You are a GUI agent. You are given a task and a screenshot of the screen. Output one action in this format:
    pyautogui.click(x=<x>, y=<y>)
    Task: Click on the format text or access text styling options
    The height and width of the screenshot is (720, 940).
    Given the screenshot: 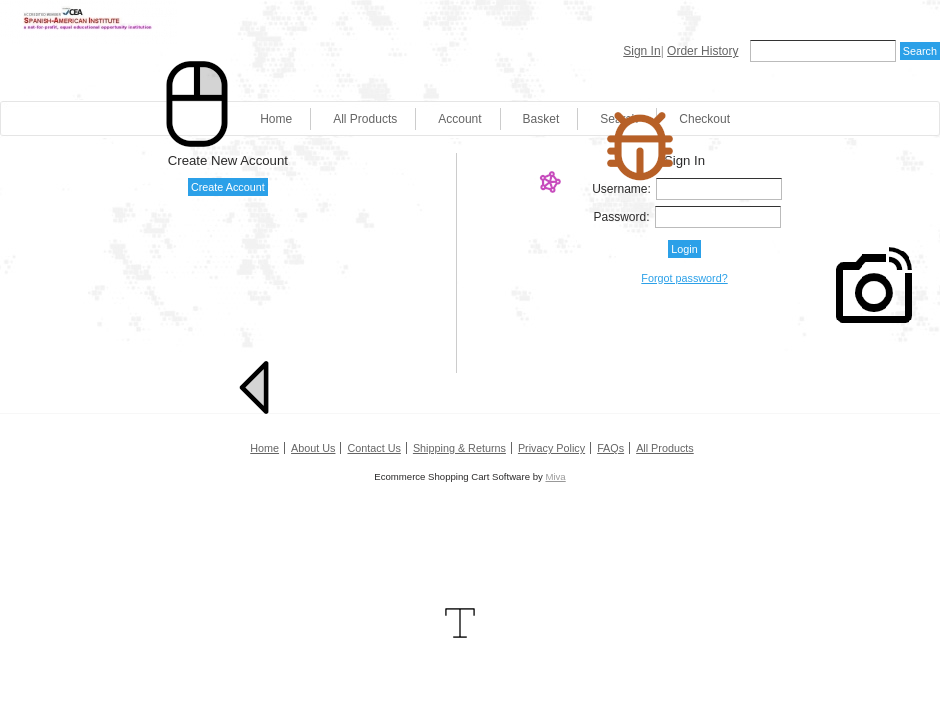 What is the action you would take?
    pyautogui.click(x=460, y=623)
    